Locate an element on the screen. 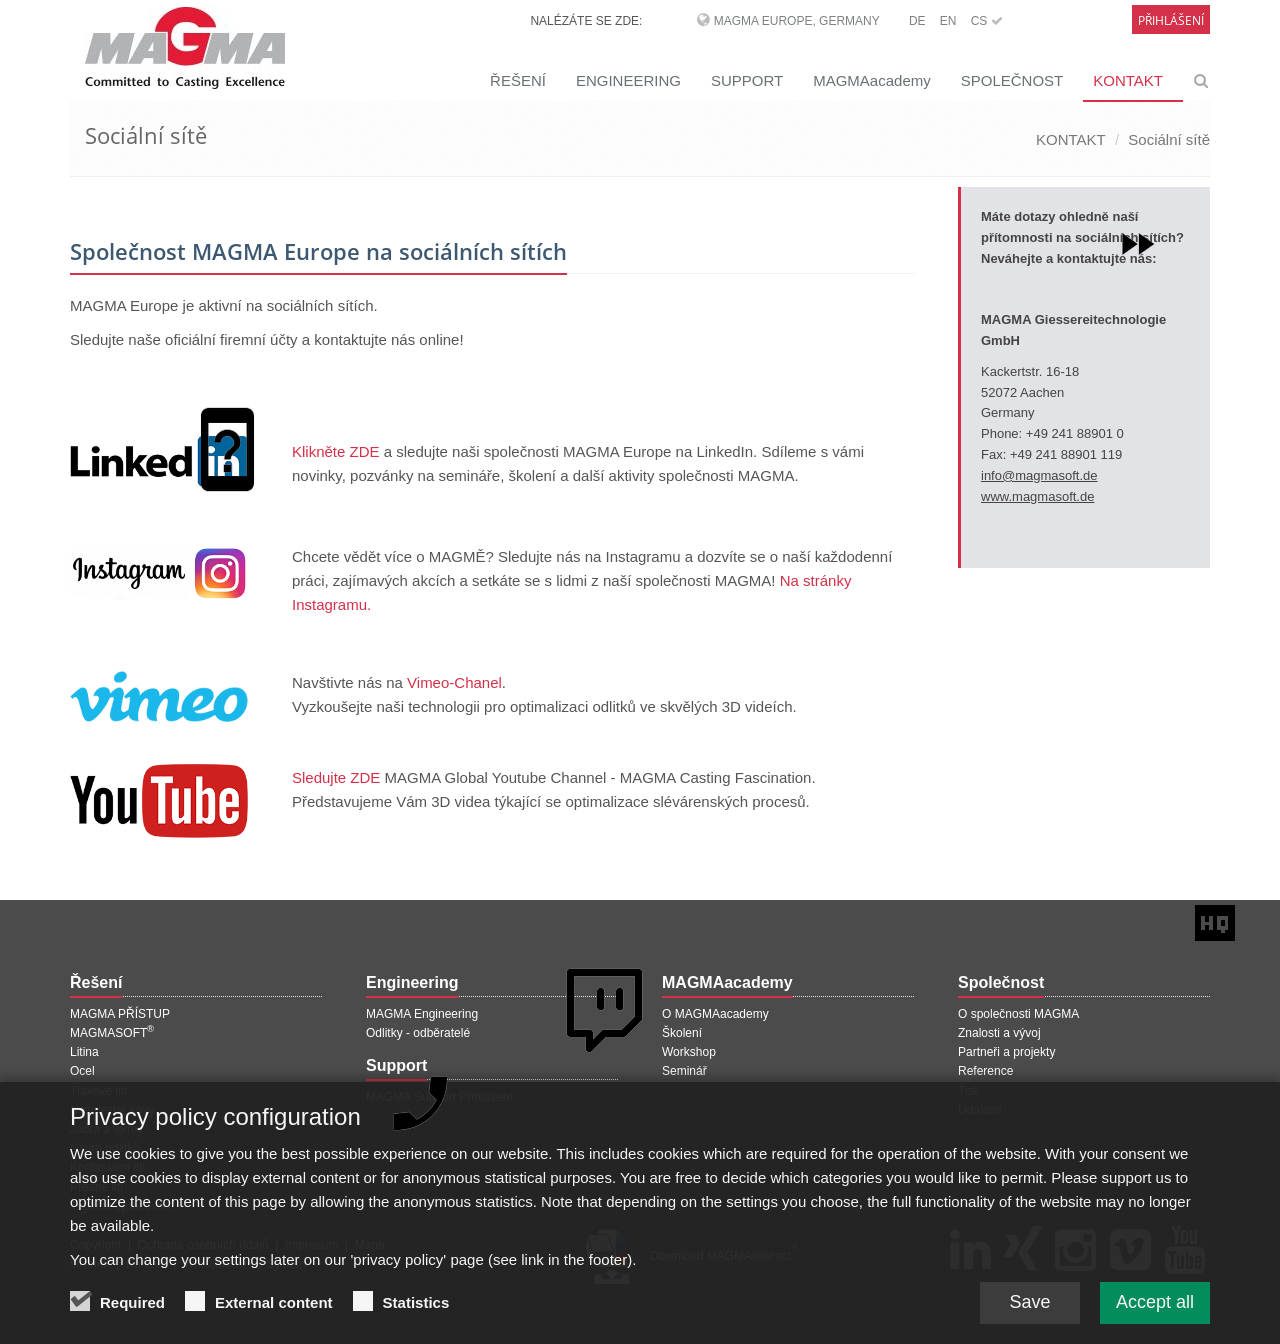  skip forward in media playback is located at coordinates (1137, 244).